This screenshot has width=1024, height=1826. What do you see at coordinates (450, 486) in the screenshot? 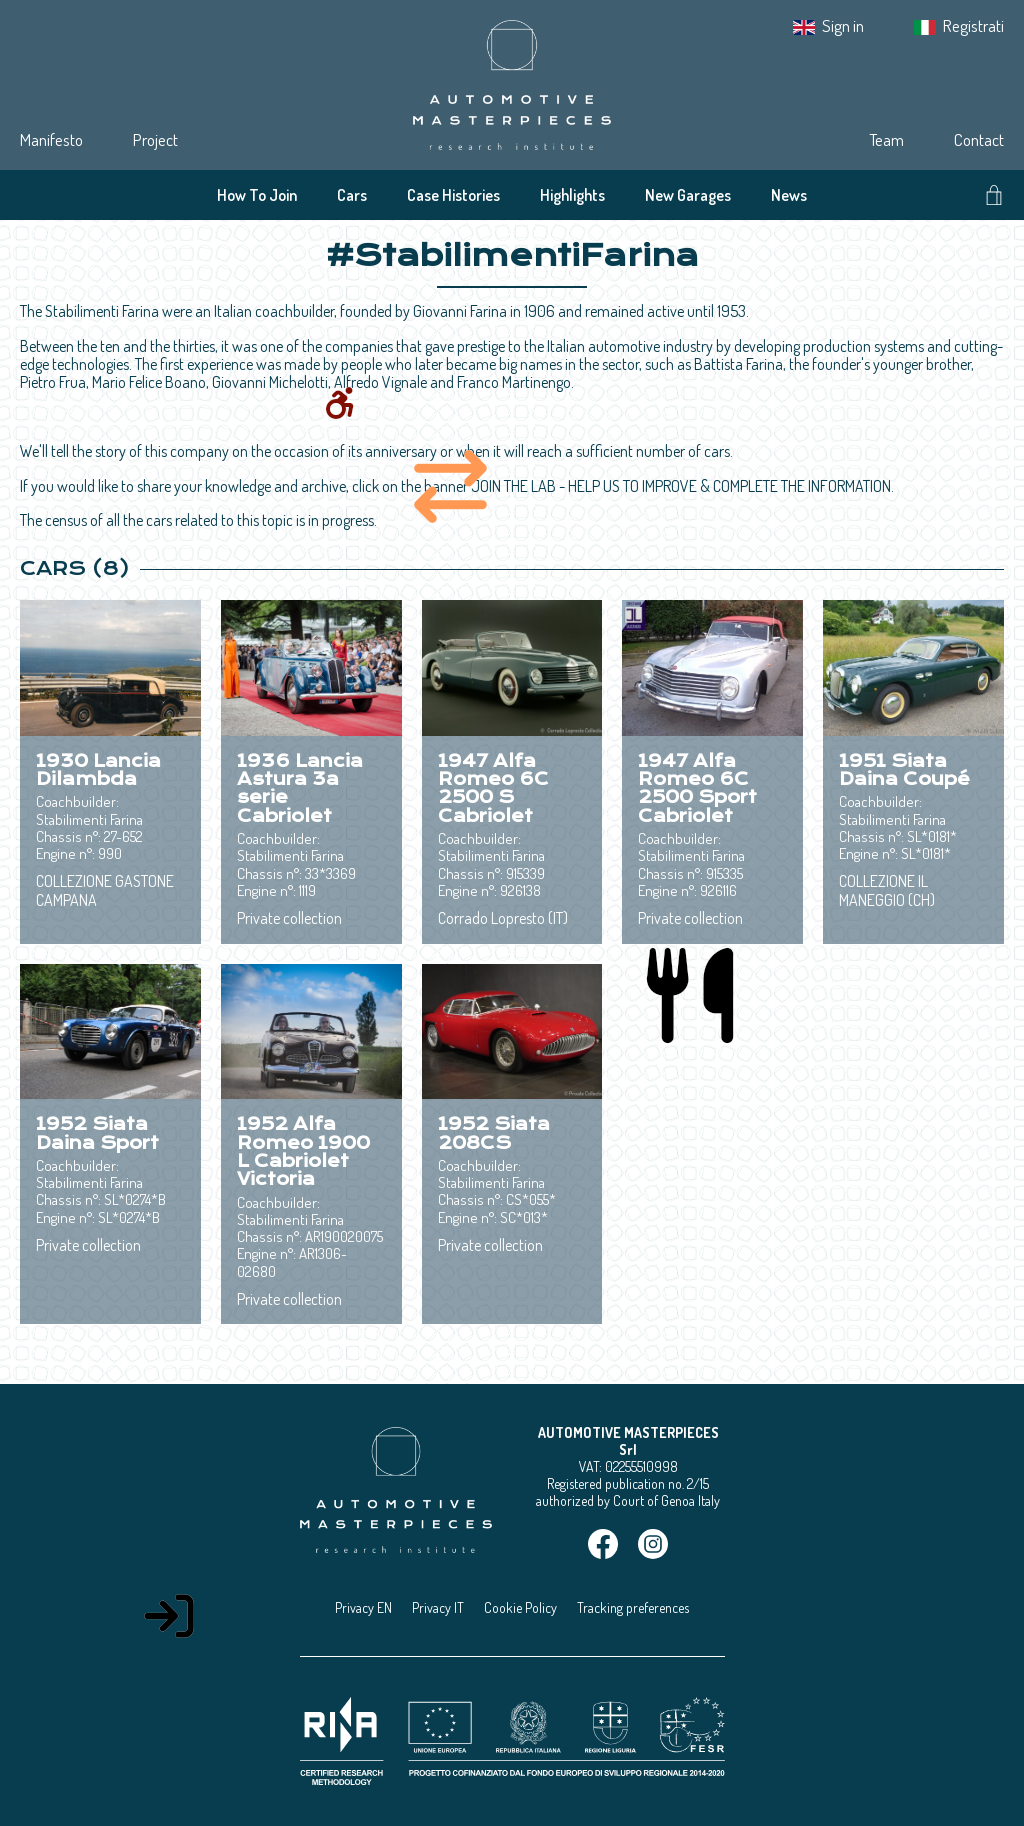
I see `swap or exchange items` at bounding box center [450, 486].